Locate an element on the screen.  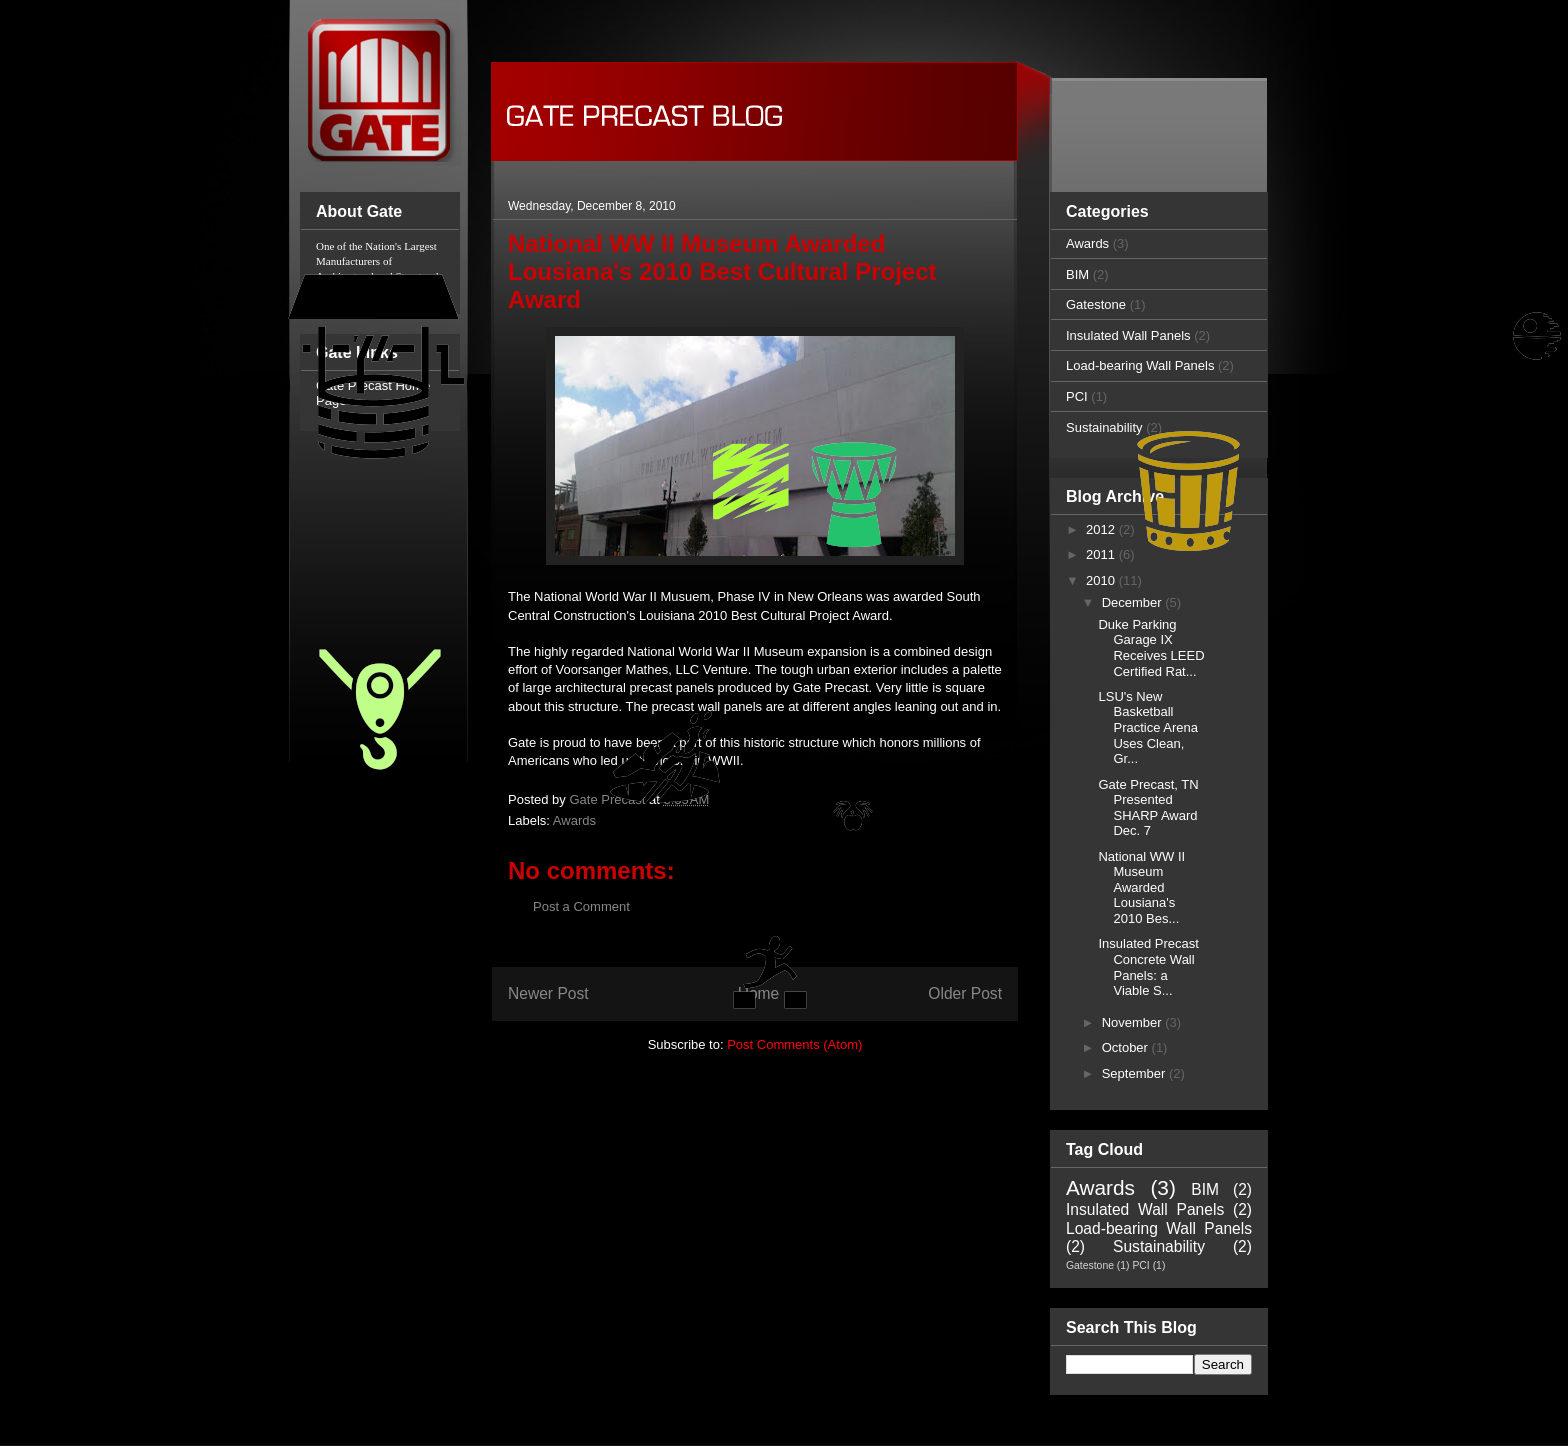
indicates signal interference or connection static is located at coordinates (750, 481).